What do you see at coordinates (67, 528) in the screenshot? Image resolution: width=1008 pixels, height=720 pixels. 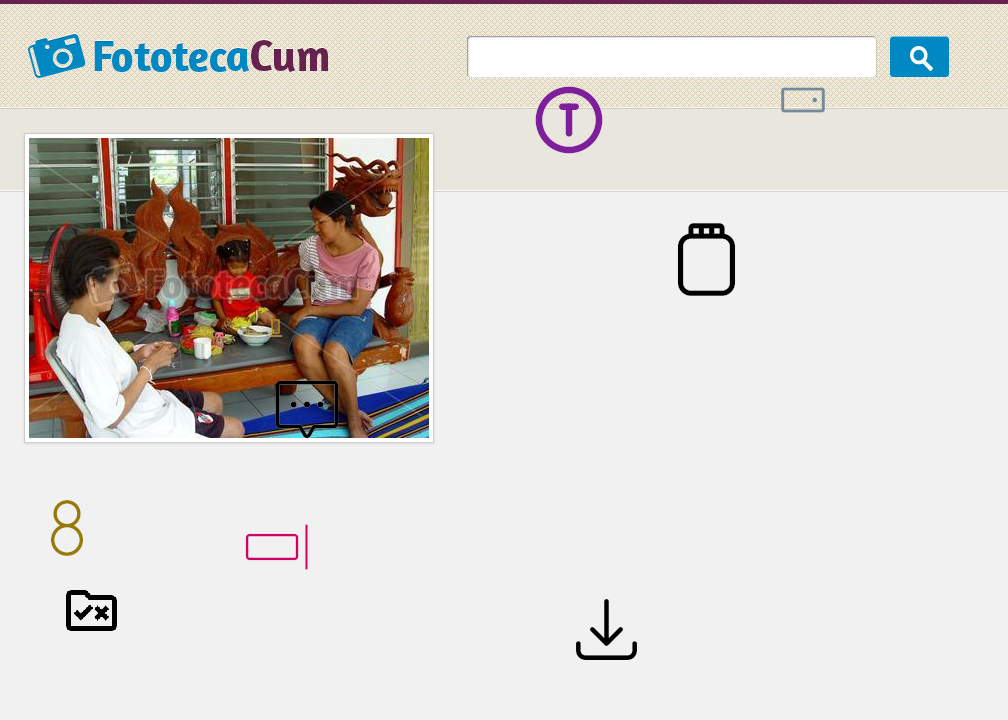 I see `indicates the number eight in a list or sequence` at bounding box center [67, 528].